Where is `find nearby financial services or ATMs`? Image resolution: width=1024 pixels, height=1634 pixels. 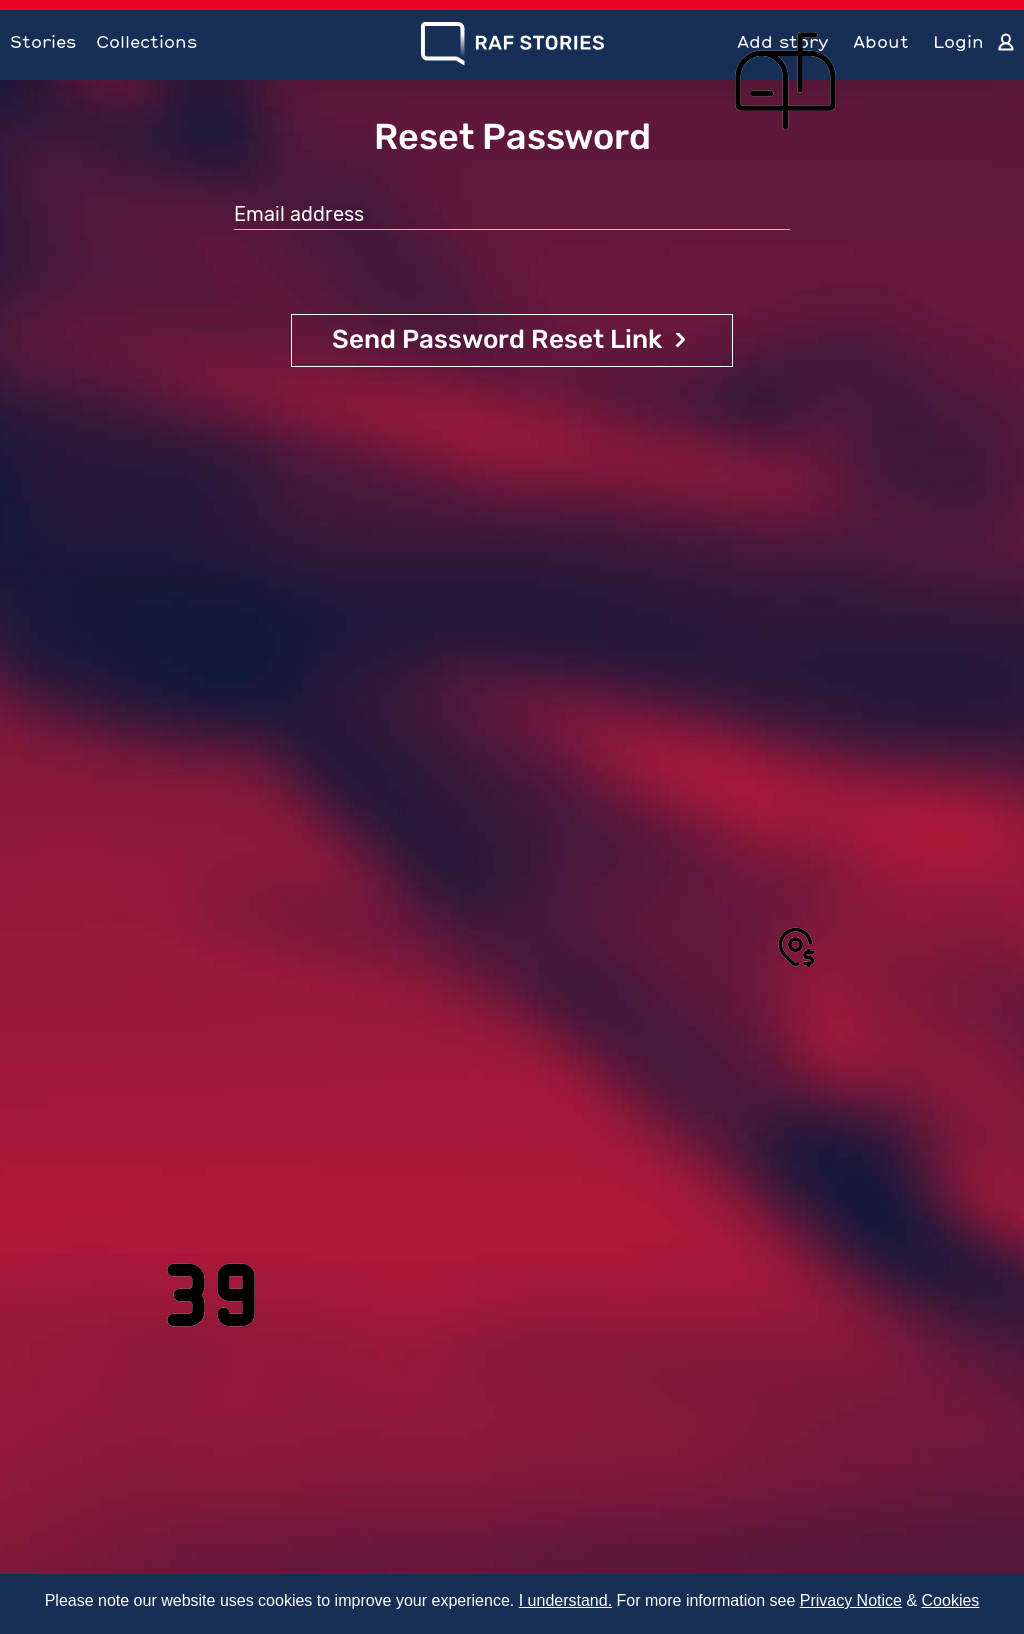 find nearby financial services or ATMs is located at coordinates (795, 946).